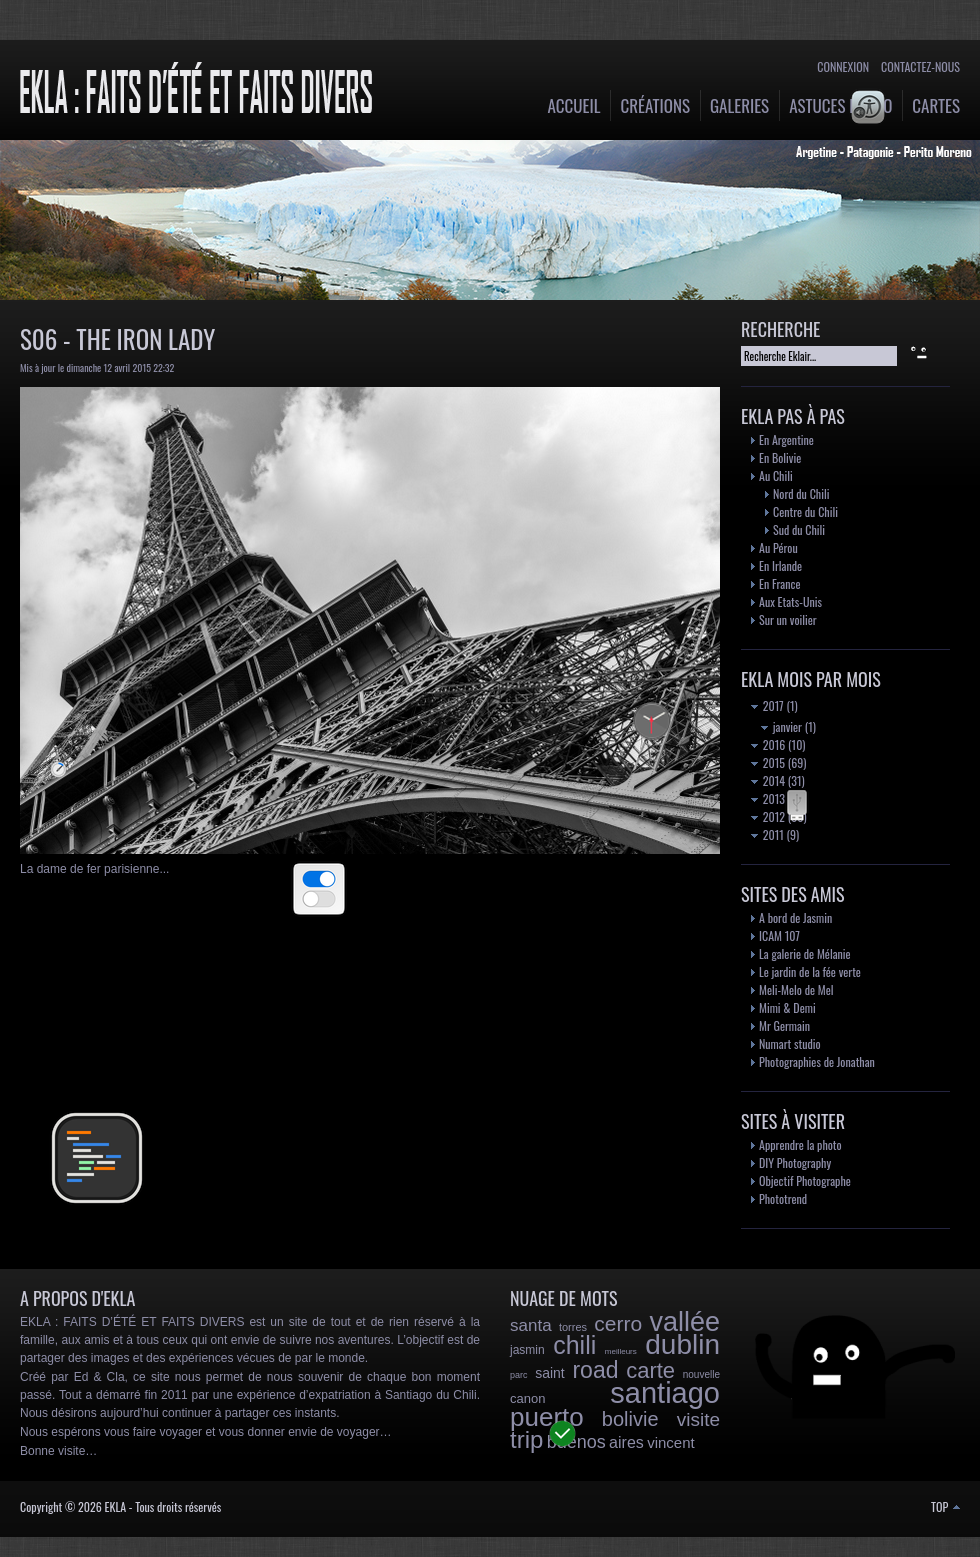 Image resolution: width=980 pixels, height=1557 pixels. What do you see at coordinates (97, 1158) in the screenshot?
I see `open software development tools` at bounding box center [97, 1158].